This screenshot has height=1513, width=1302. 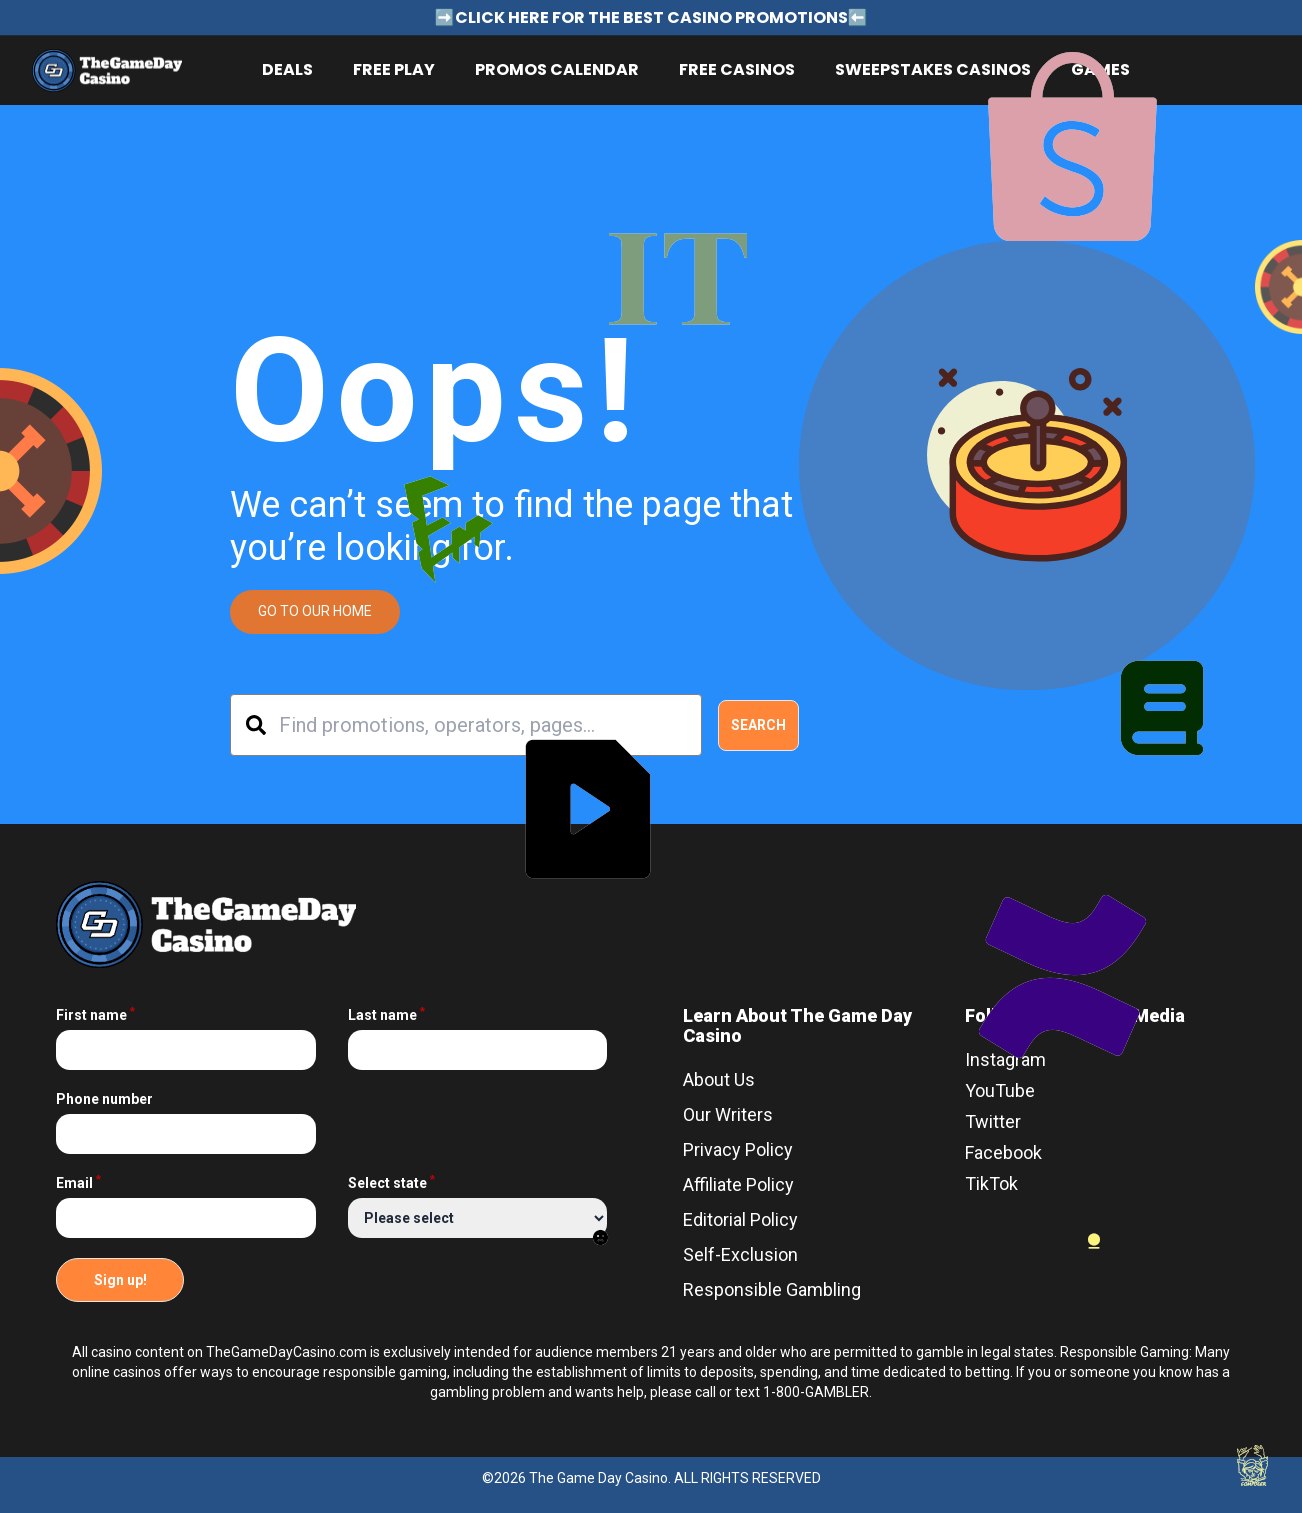 I want to click on view your profile, so click(x=1094, y=1241).